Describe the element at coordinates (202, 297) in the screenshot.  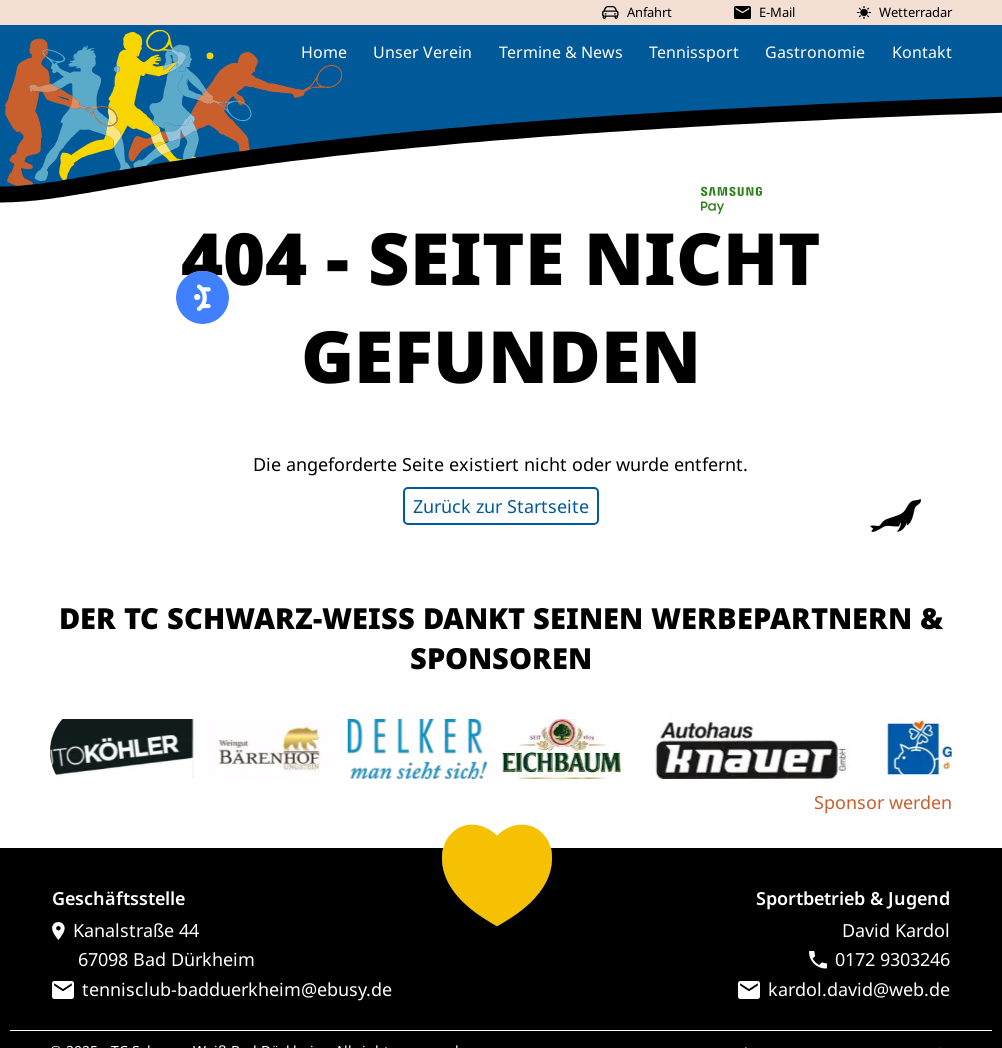
I see `mantine UI framework logo` at that location.